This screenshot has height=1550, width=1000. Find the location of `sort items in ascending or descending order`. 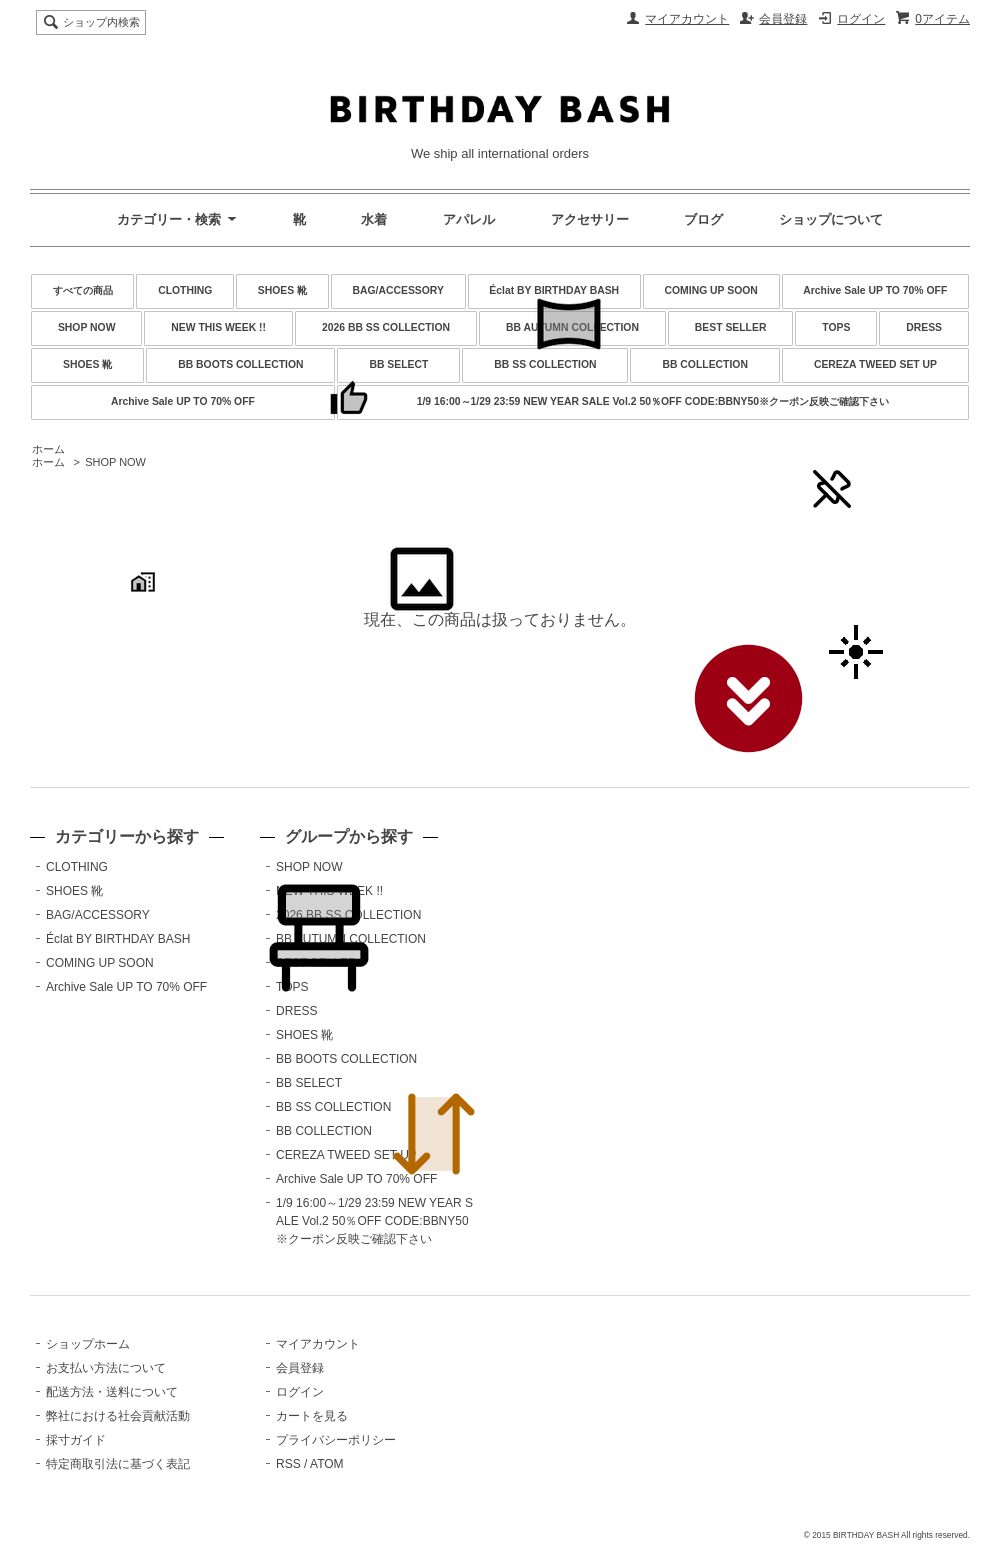

sort items in ascending or descending order is located at coordinates (434, 1134).